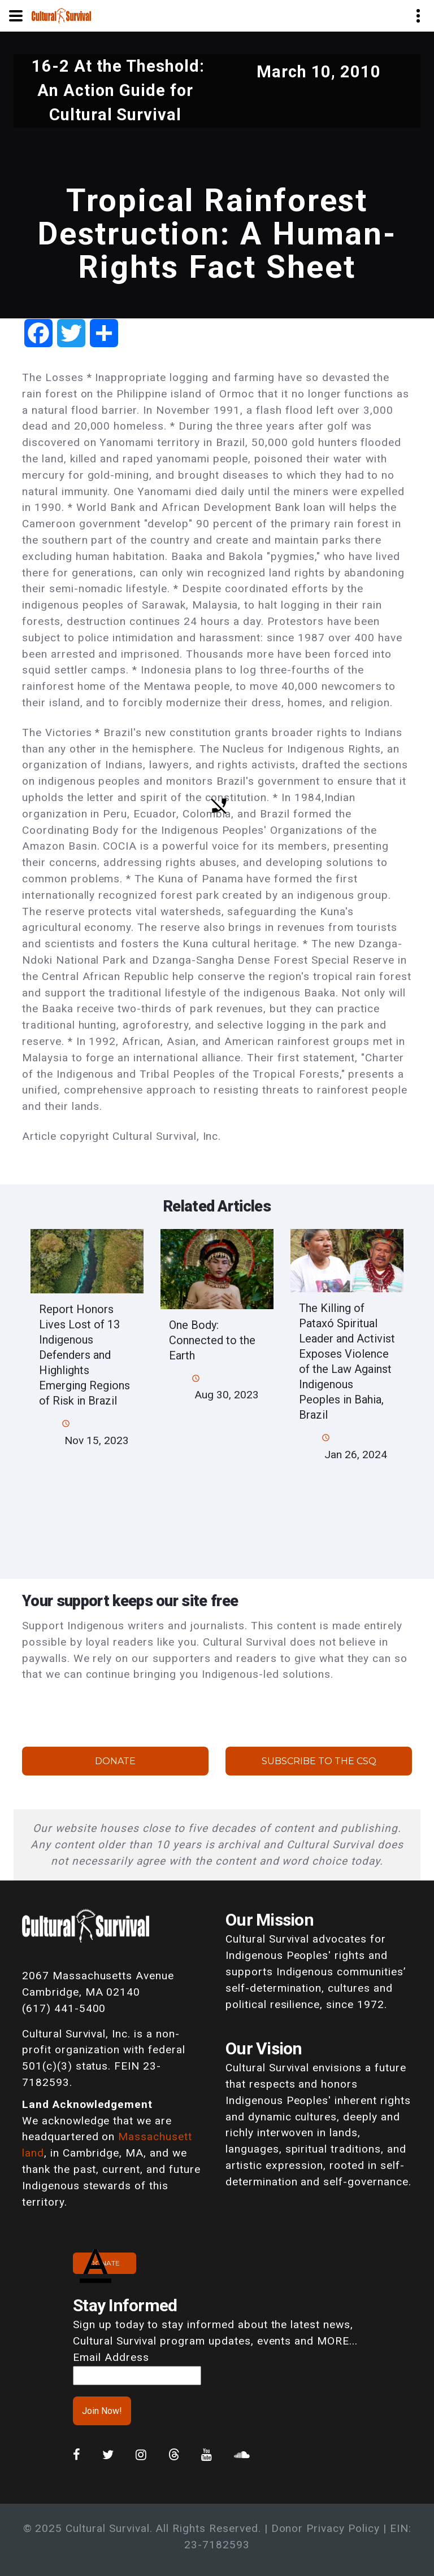  What do you see at coordinates (219, 806) in the screenshot?
I see `phone calls are disabled or unavailable` at bounding box center [219, 806].